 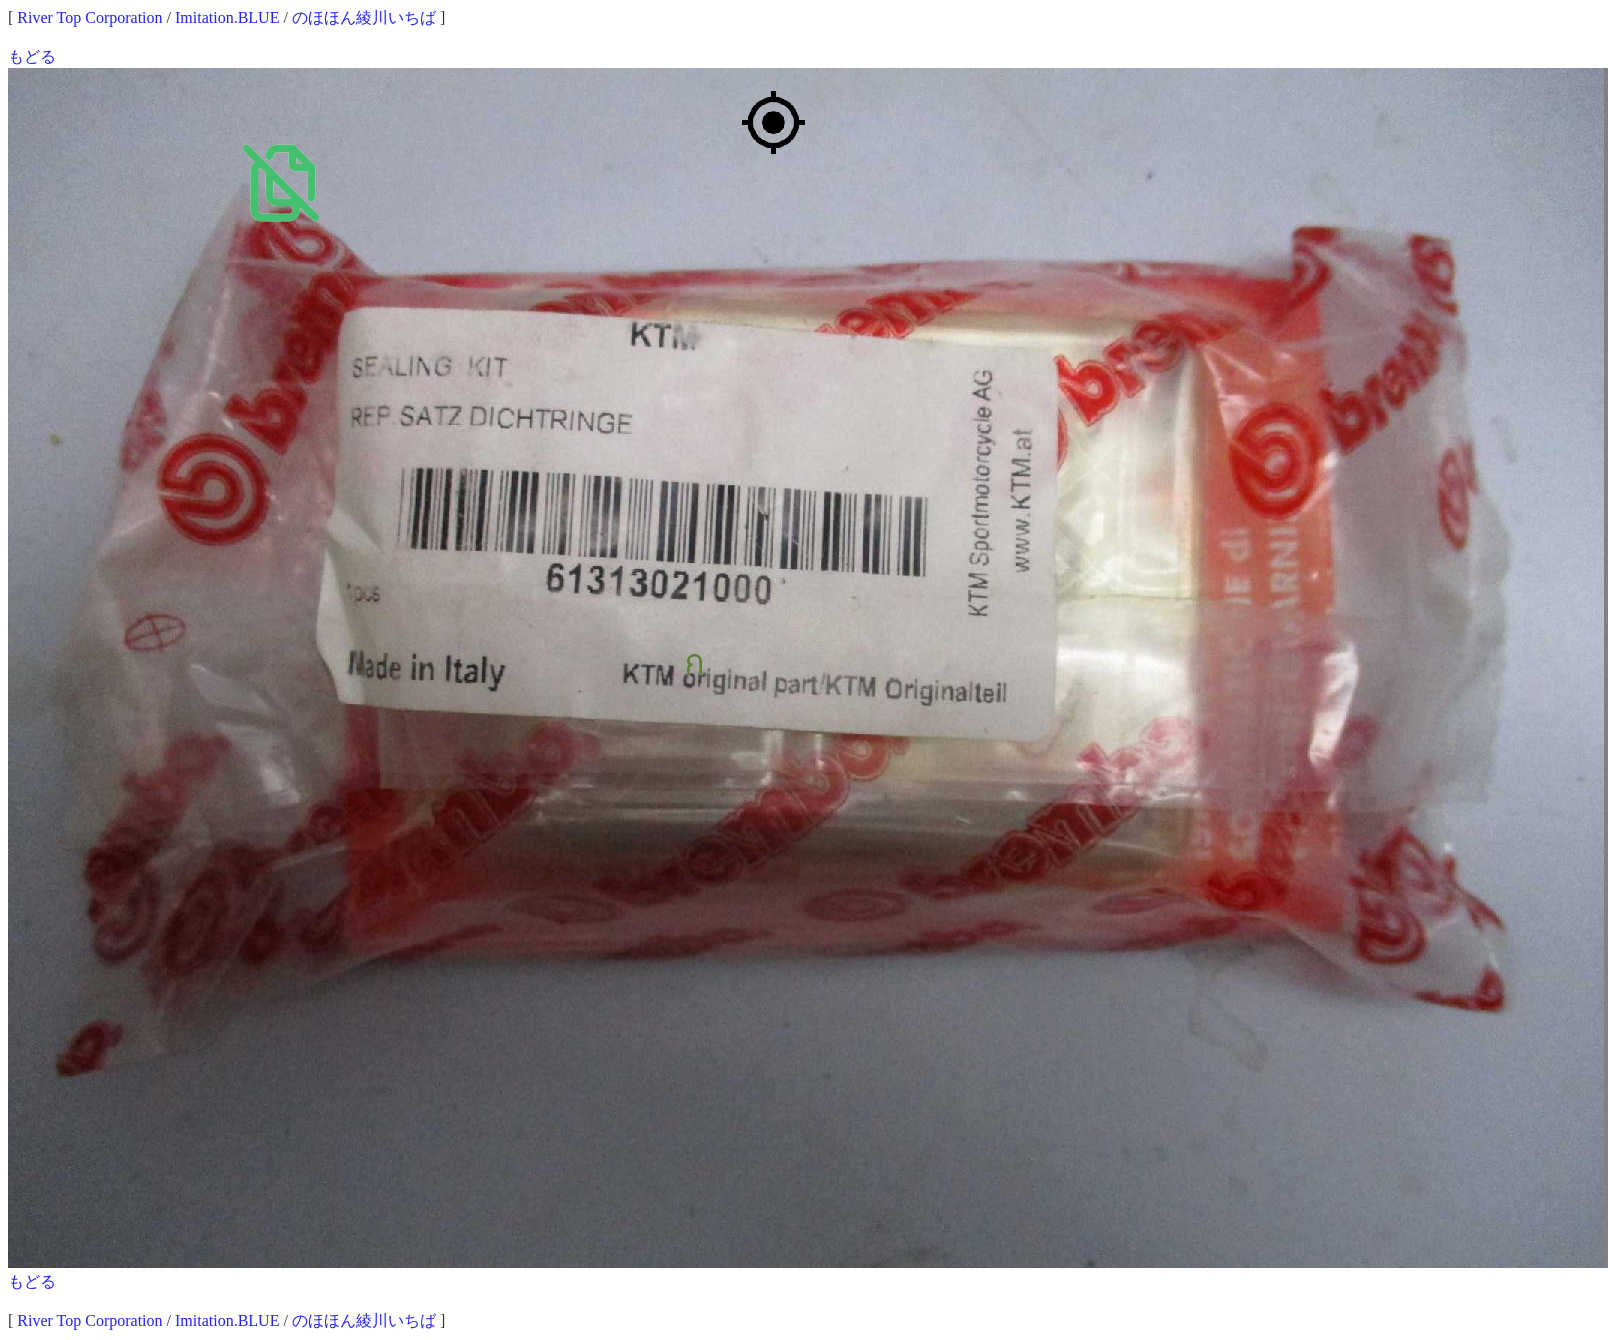 What do you see at coordinates (773, 122) in the screenshot?
I see `indicates GPS location is locked and active` at bounding box center [773, 122].